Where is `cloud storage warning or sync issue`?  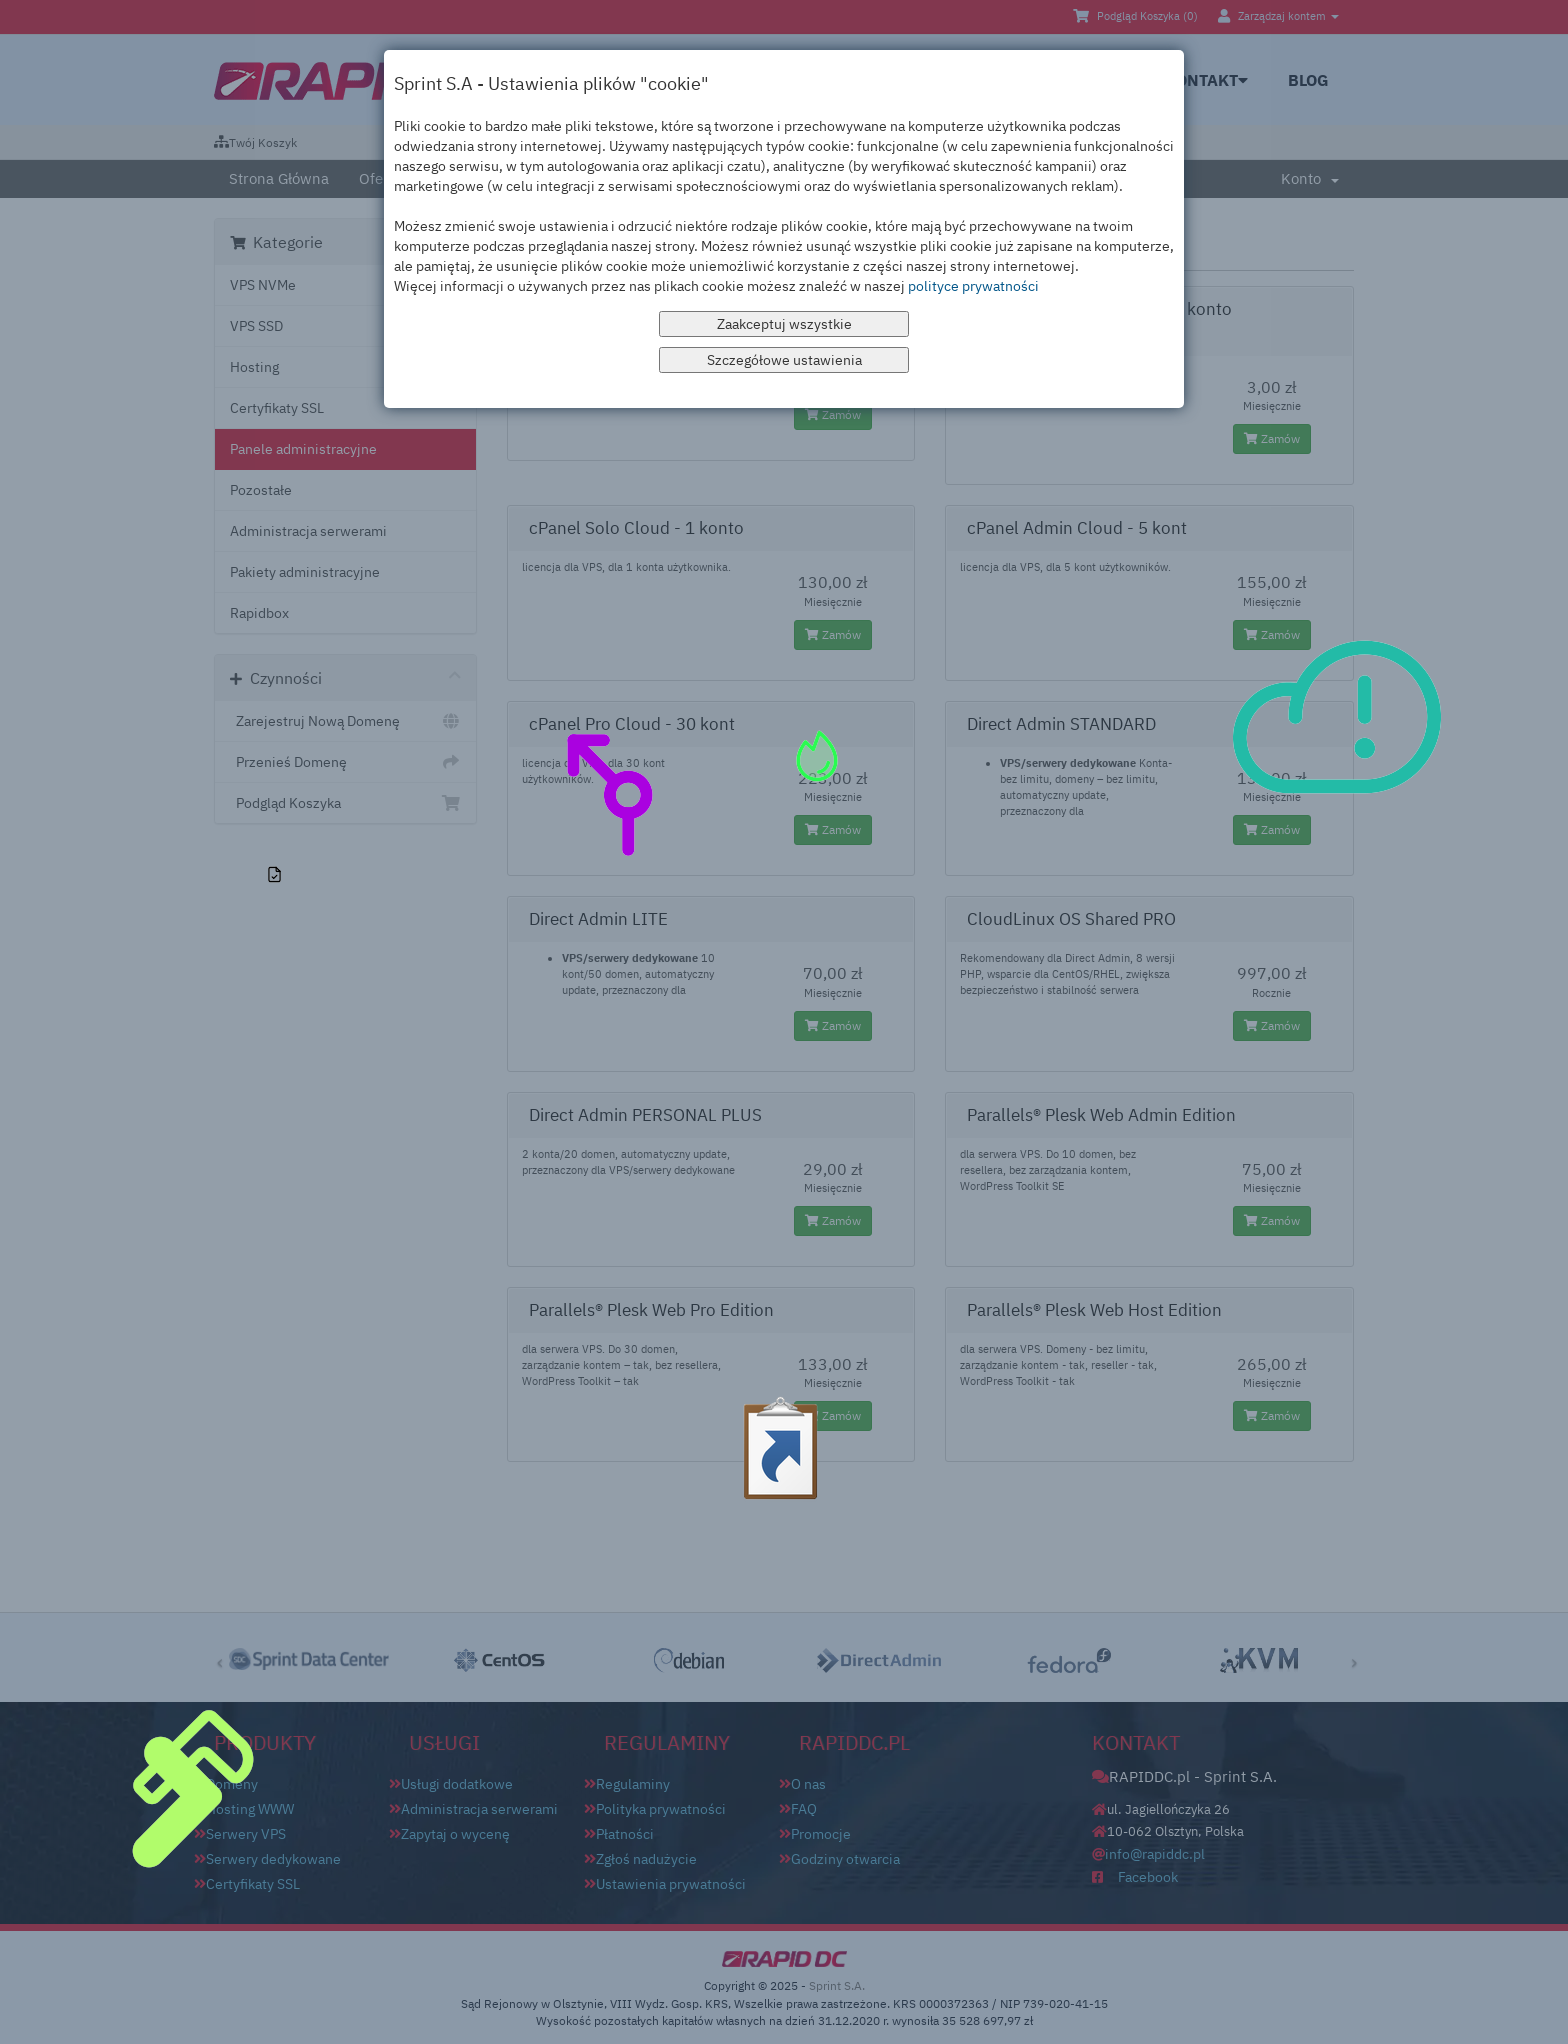 cloud storage warning or sync issue is located at coordinates (1337, 717).